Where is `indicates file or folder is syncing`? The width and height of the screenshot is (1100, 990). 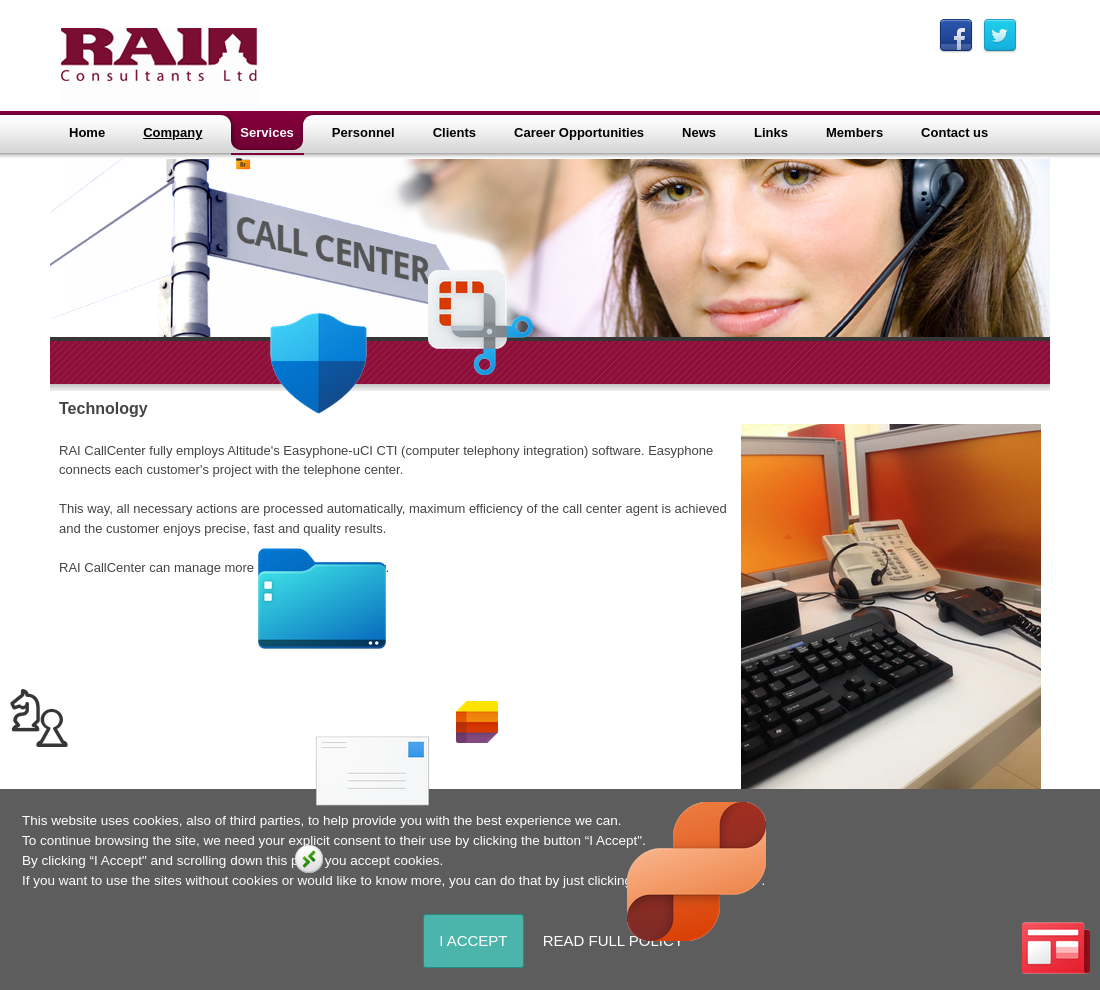
indicates file or folder is syncing is located at coordinates (309, 859).